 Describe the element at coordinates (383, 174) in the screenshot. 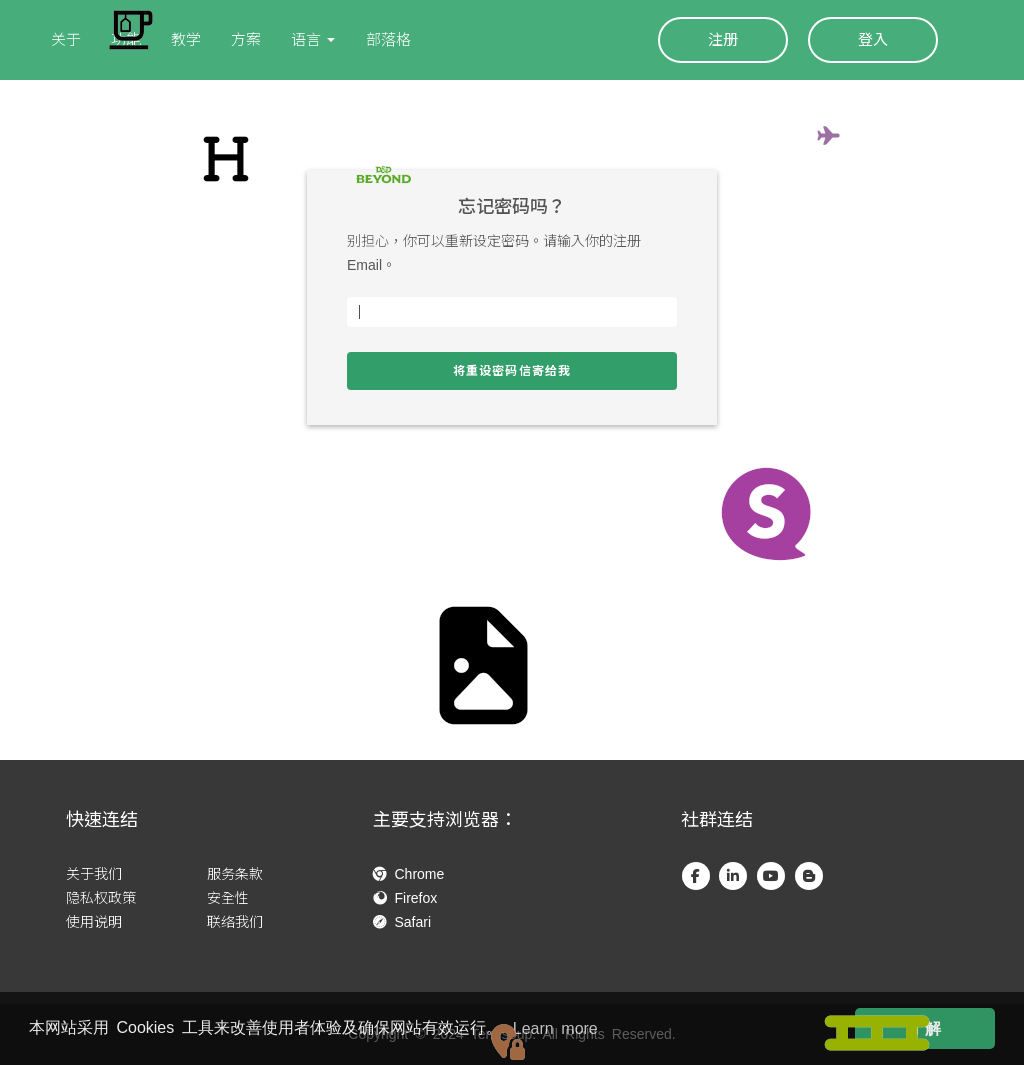

I see `open D&D Beyond app or website` at that location.